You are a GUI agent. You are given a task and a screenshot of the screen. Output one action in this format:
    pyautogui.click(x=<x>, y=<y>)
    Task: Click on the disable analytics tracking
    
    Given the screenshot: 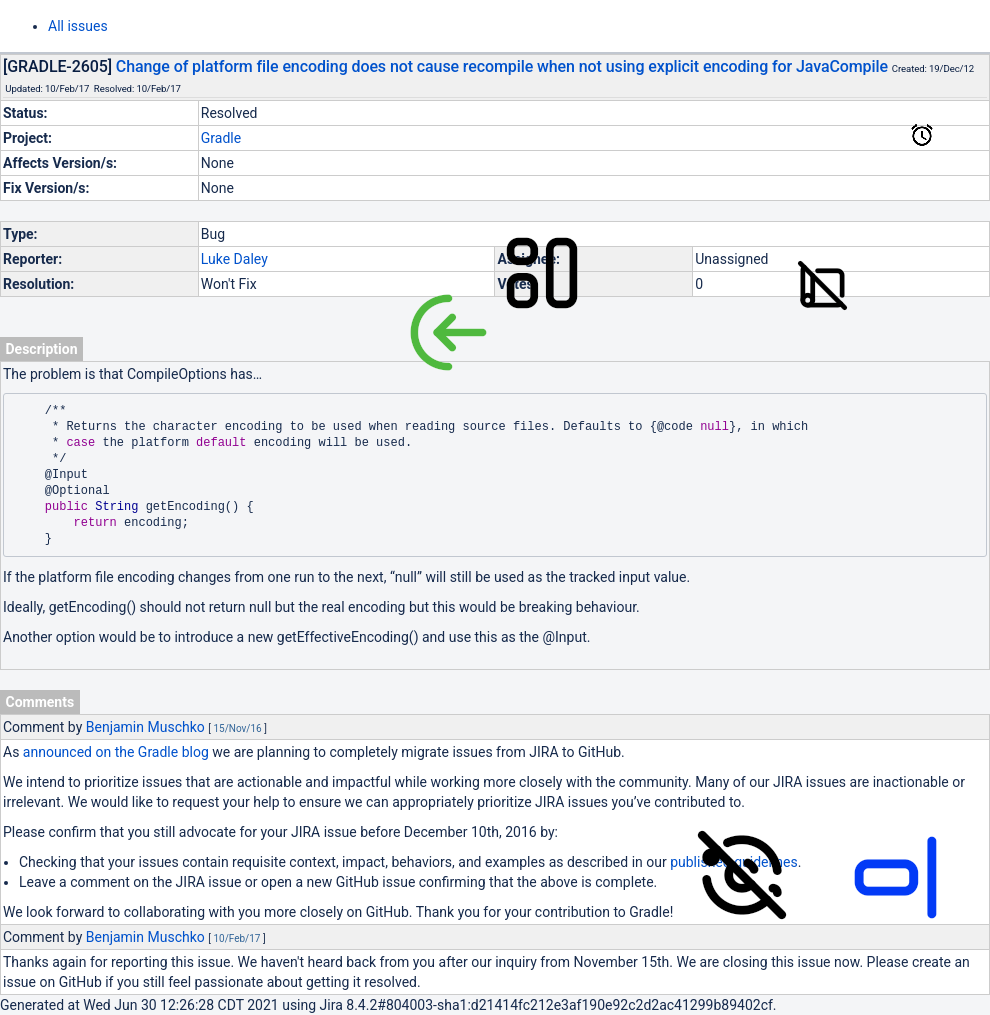 What is the action you would take?
    pyautogui.click(x=742, y=875)
    